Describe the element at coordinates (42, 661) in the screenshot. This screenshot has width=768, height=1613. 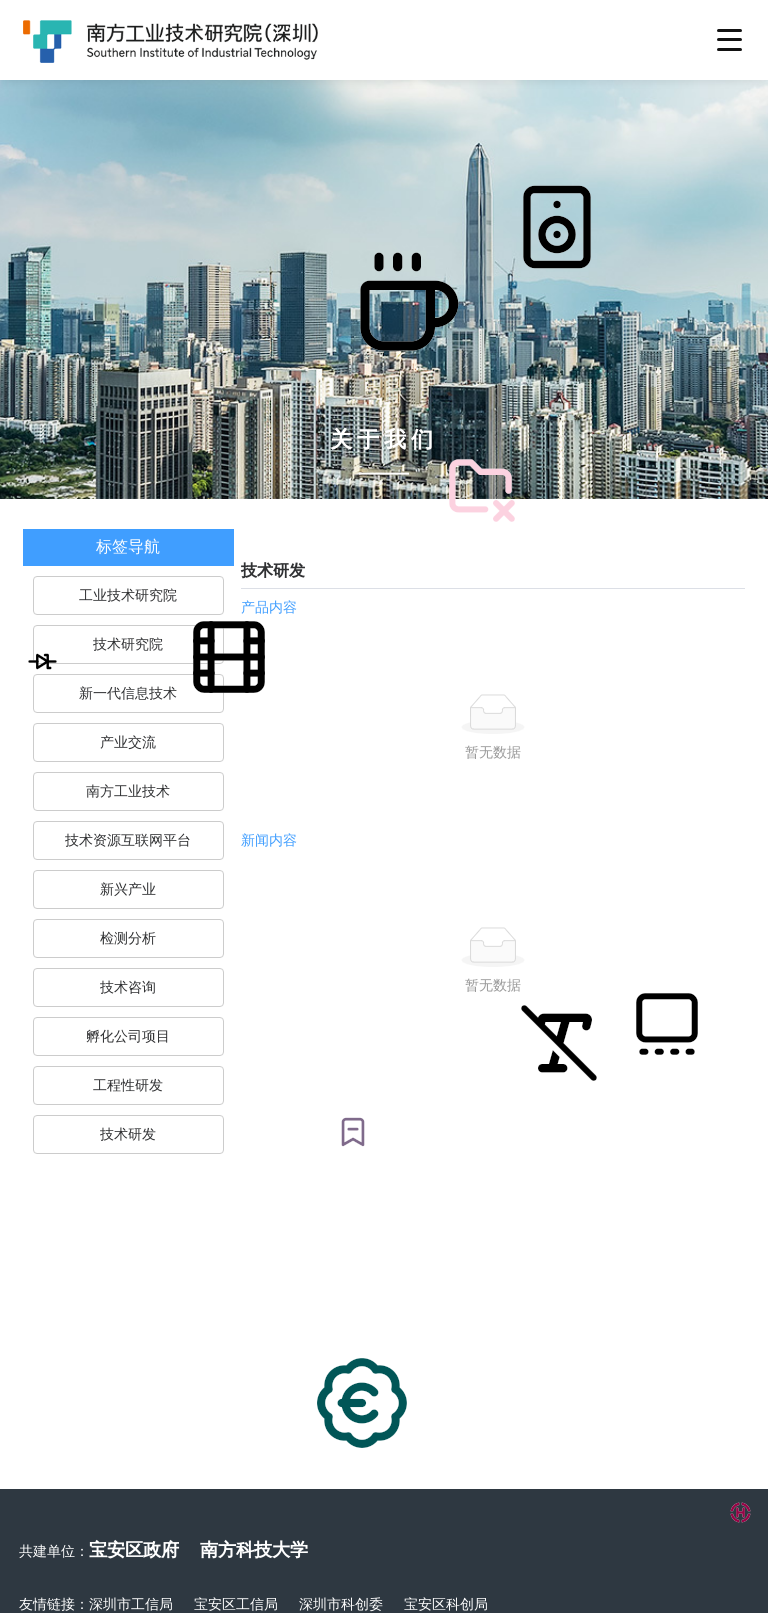
I see `zener diode circuit component symbol` at that location.